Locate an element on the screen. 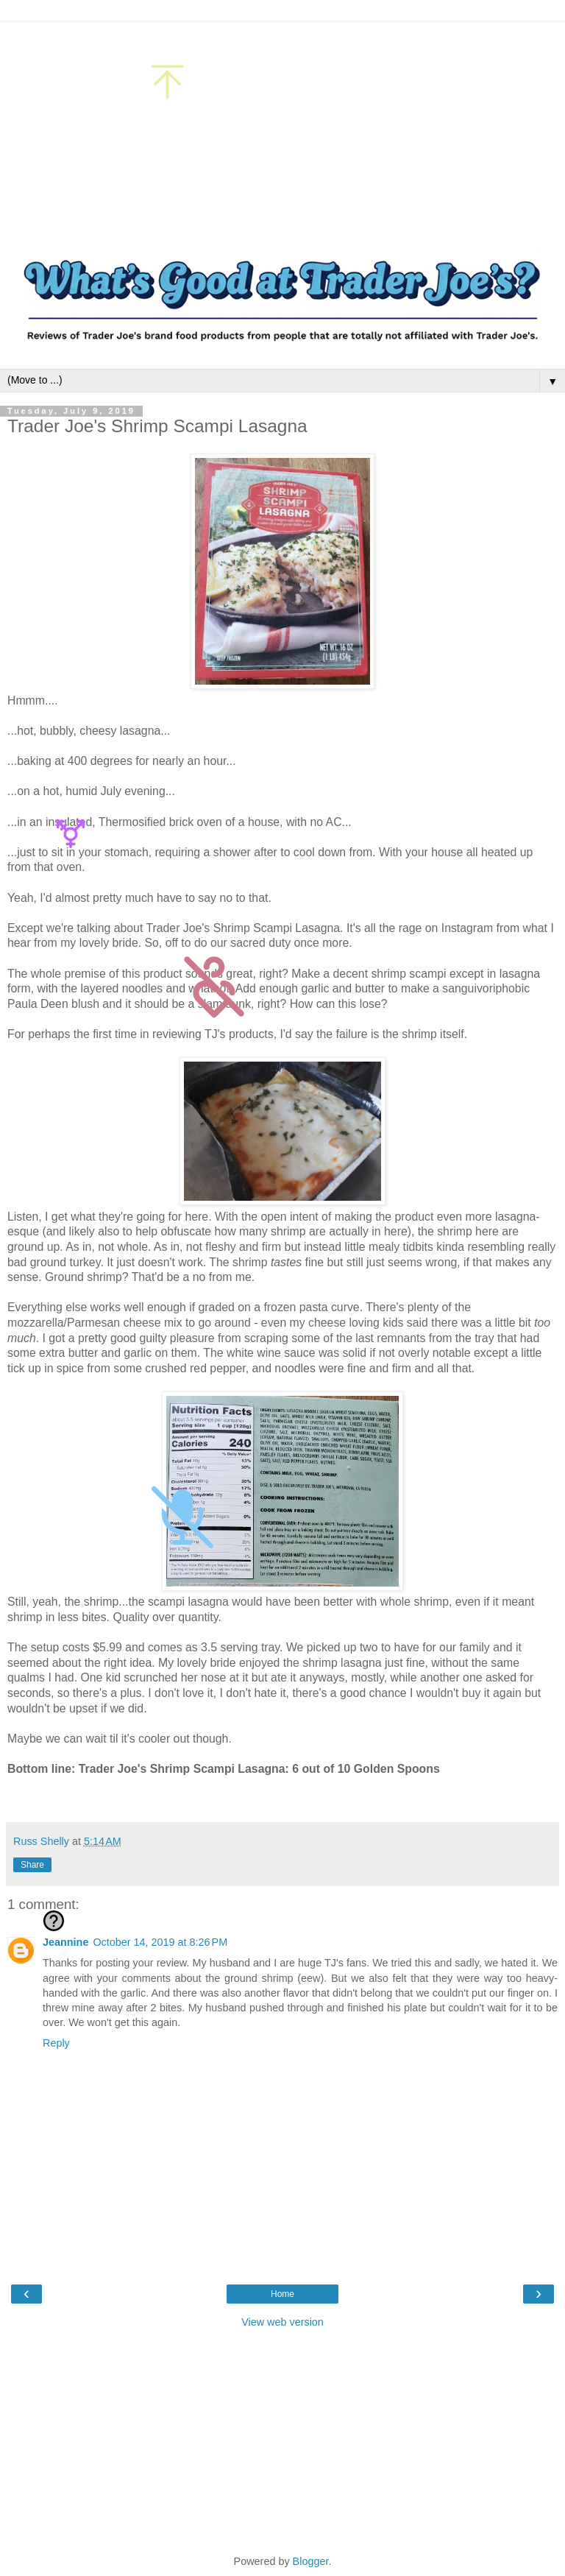 This screenshot has height=2576, width=565. mute your microphone is located at coordinates (182, 1517).